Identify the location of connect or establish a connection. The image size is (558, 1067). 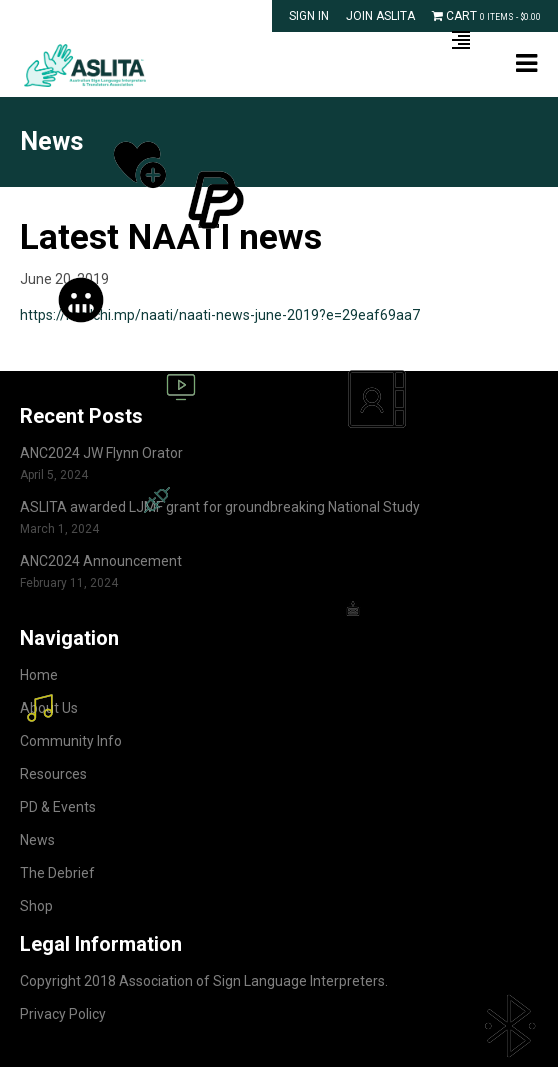
(157, 500).